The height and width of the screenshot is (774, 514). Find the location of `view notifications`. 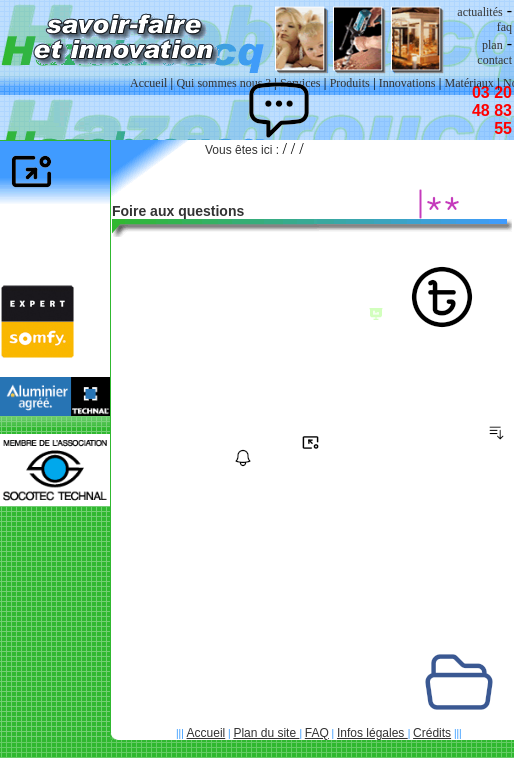

view notifications is located at coordinates (243, 458).